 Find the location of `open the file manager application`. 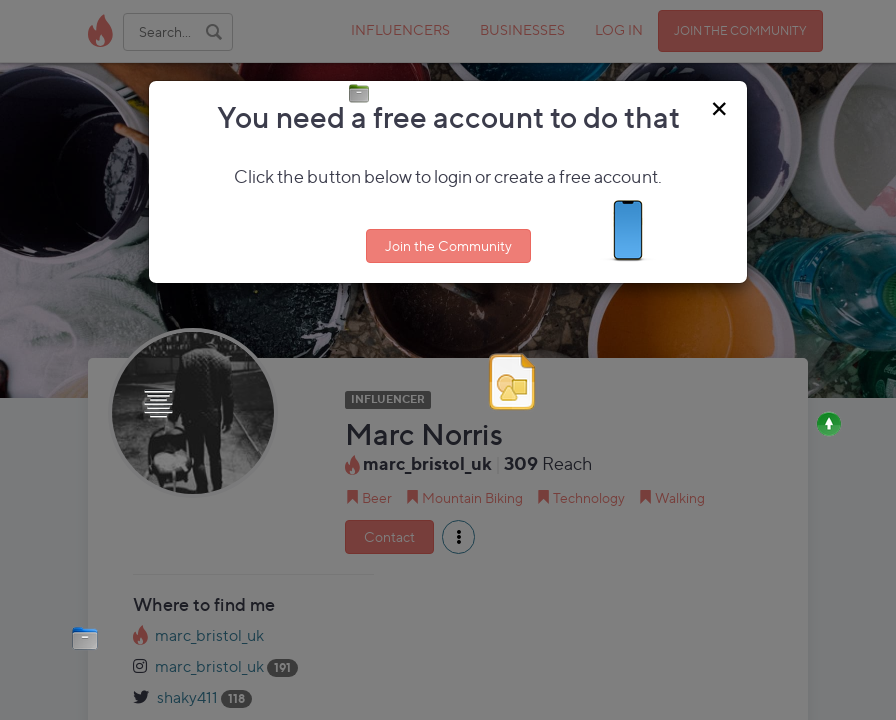

open the file manager application is located at coordinates (85, 638).